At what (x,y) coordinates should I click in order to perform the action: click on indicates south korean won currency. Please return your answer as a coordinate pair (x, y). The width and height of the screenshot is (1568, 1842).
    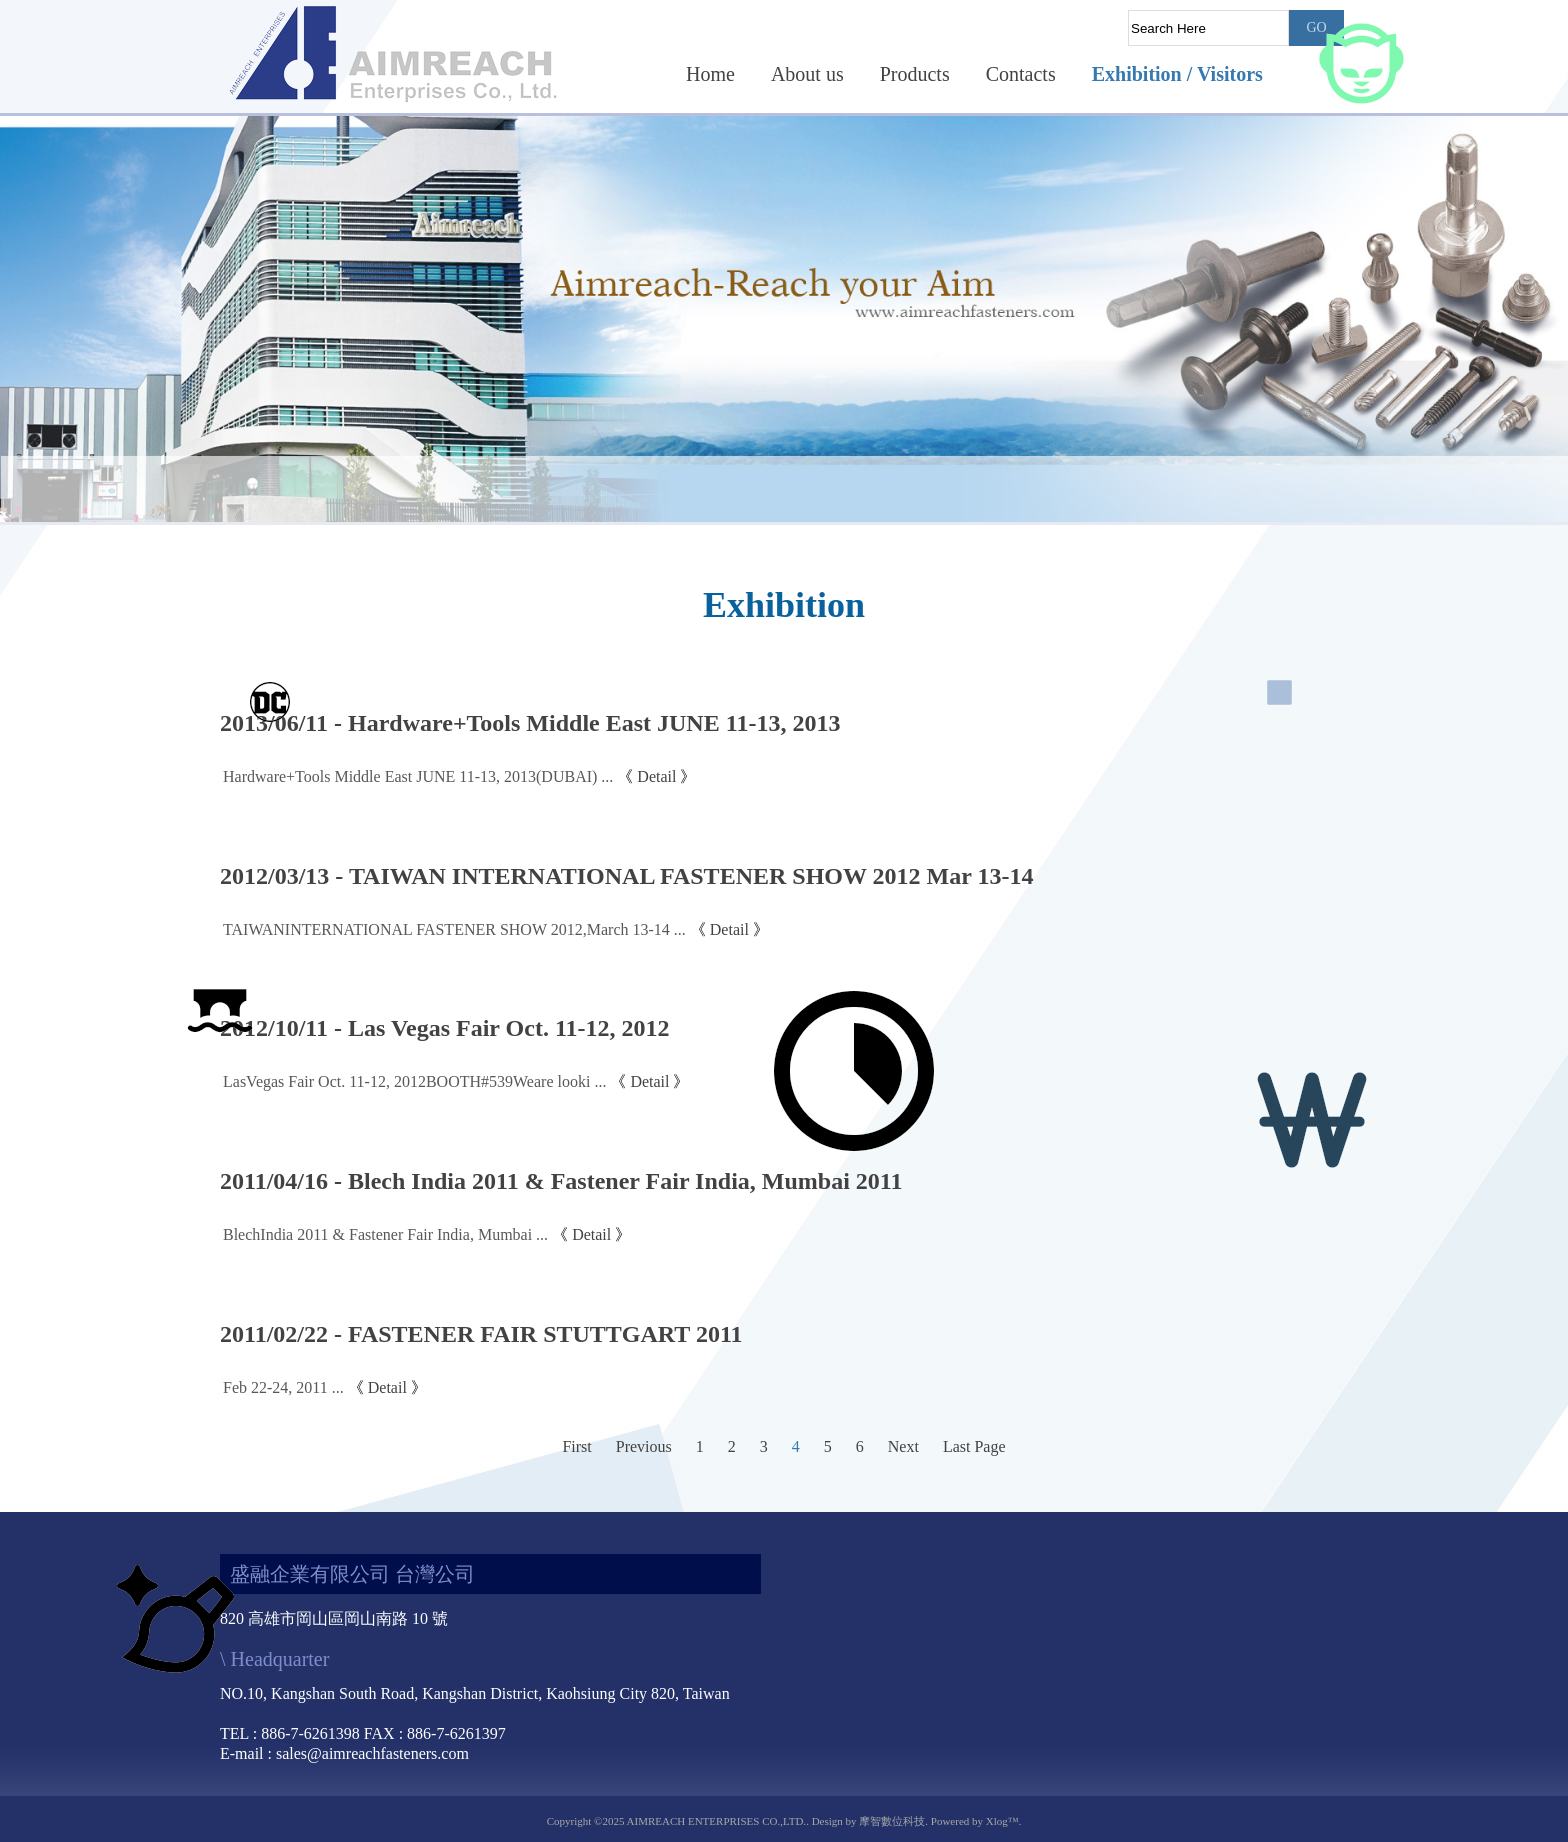
    Looking at the image, I should click on (1312, 1120).